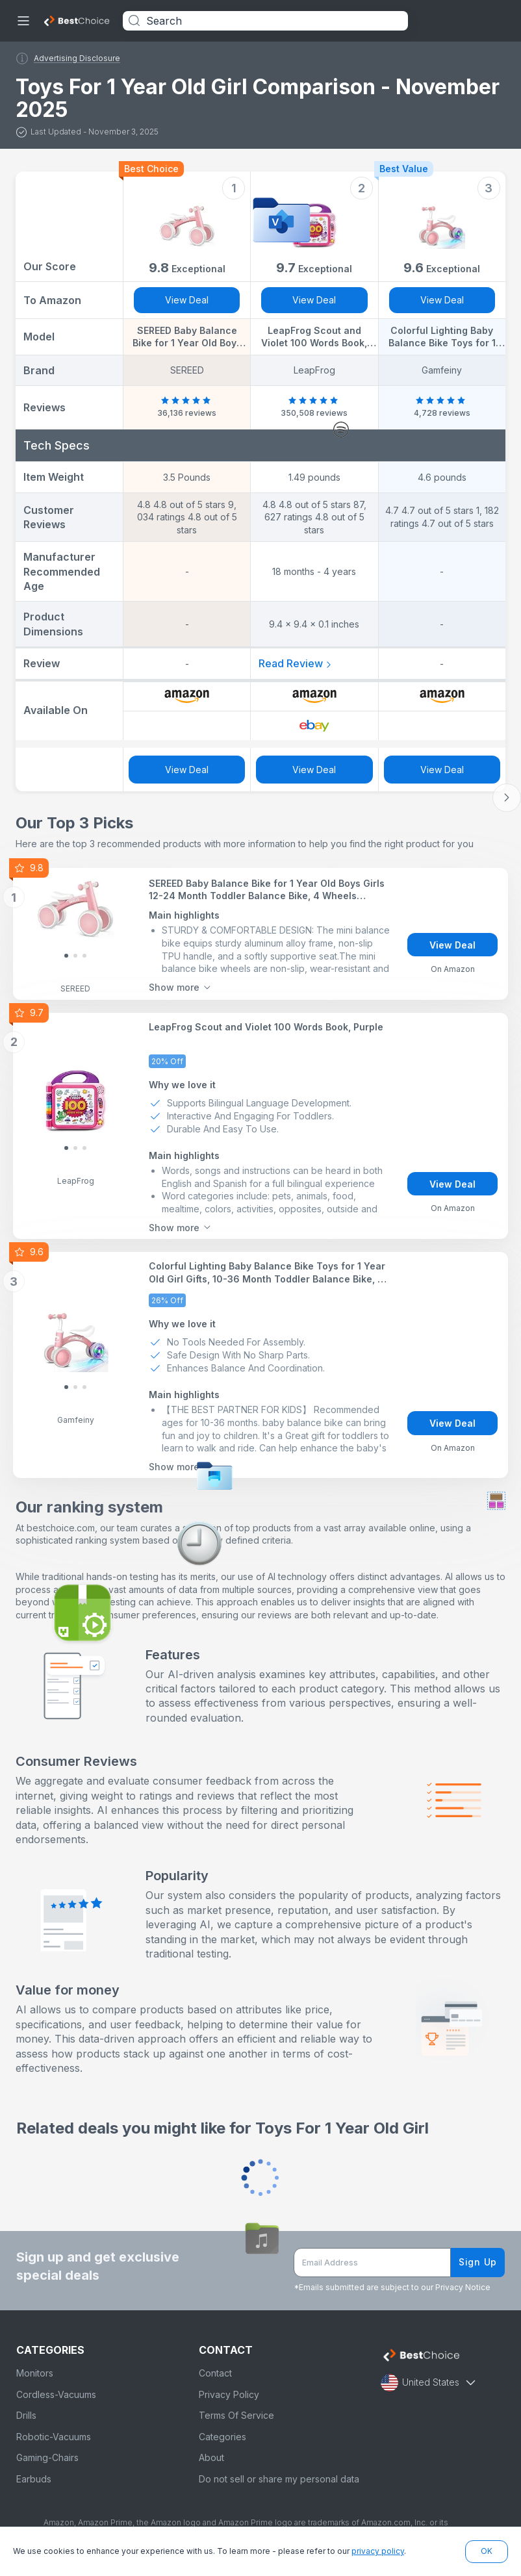  Describe the element at coordinates (199, 1543) in the screenshot. I see `view all recently accessed files` at that location.